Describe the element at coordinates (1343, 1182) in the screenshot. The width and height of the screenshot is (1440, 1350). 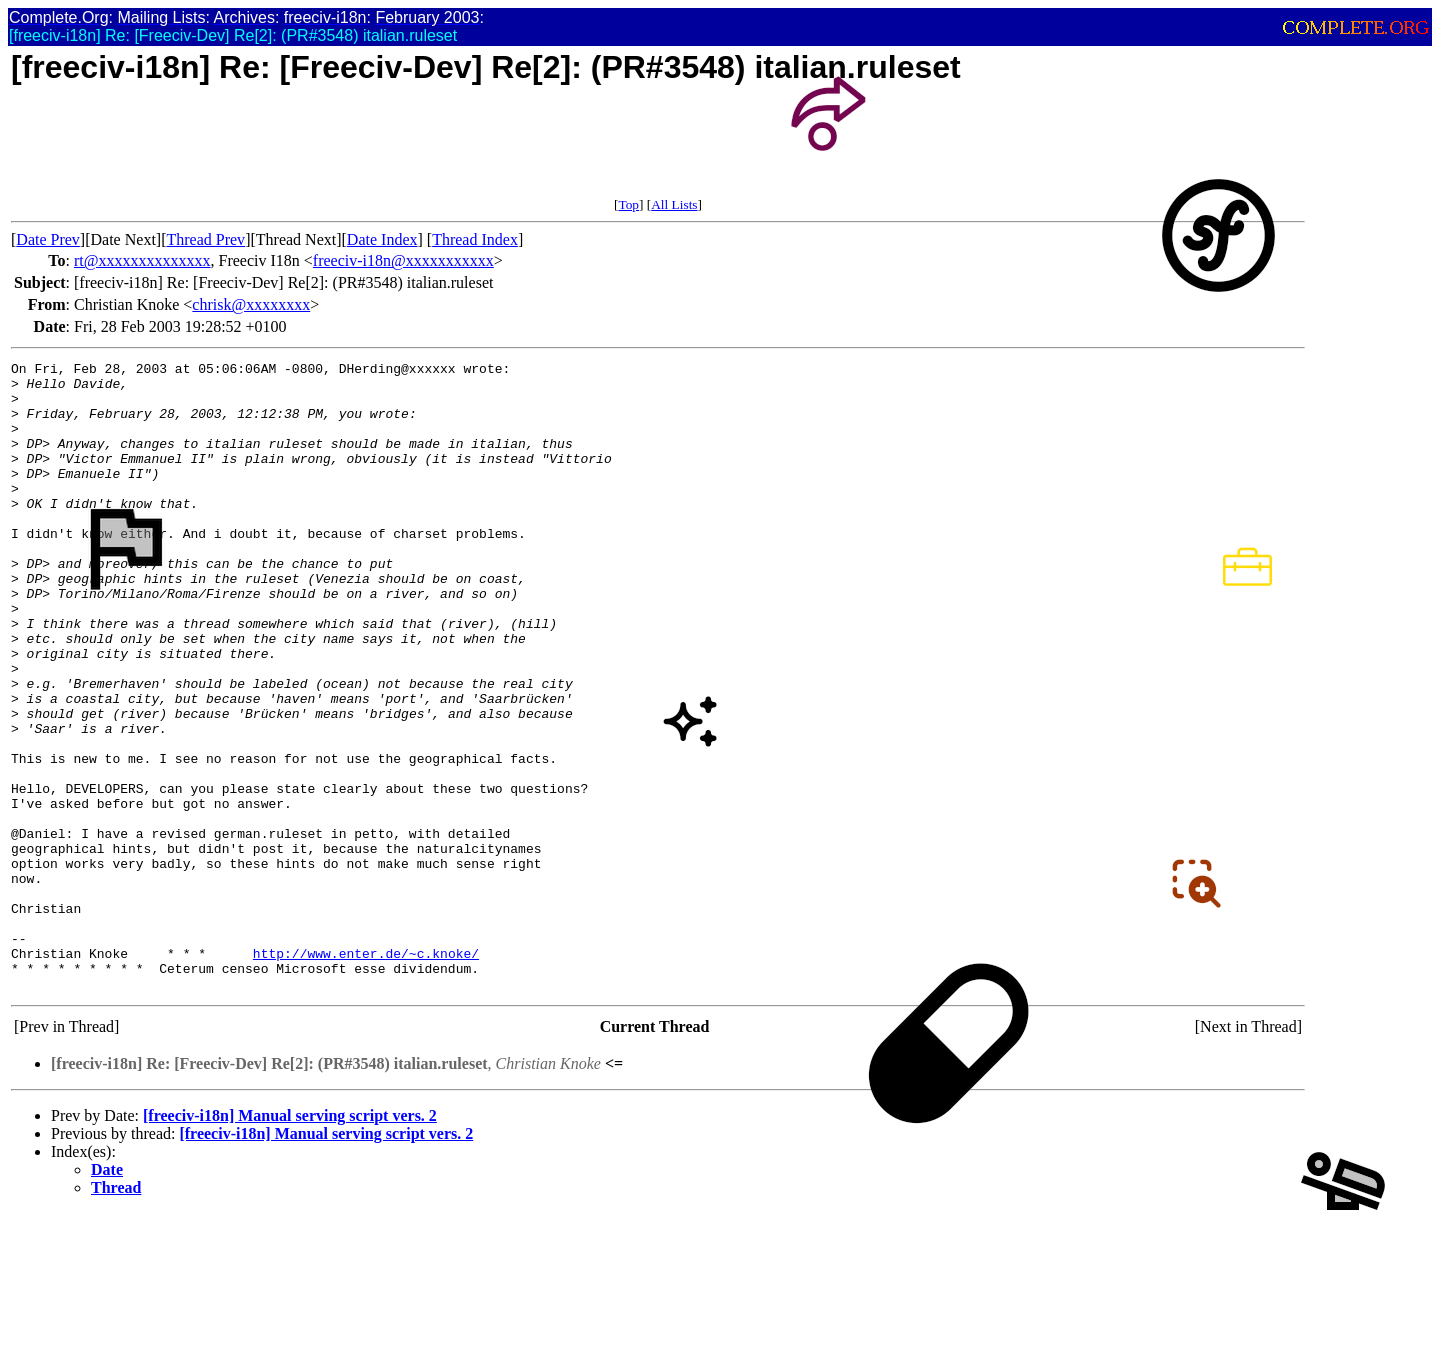
I see `indicates lie-flat seat availability on flight` at that location.